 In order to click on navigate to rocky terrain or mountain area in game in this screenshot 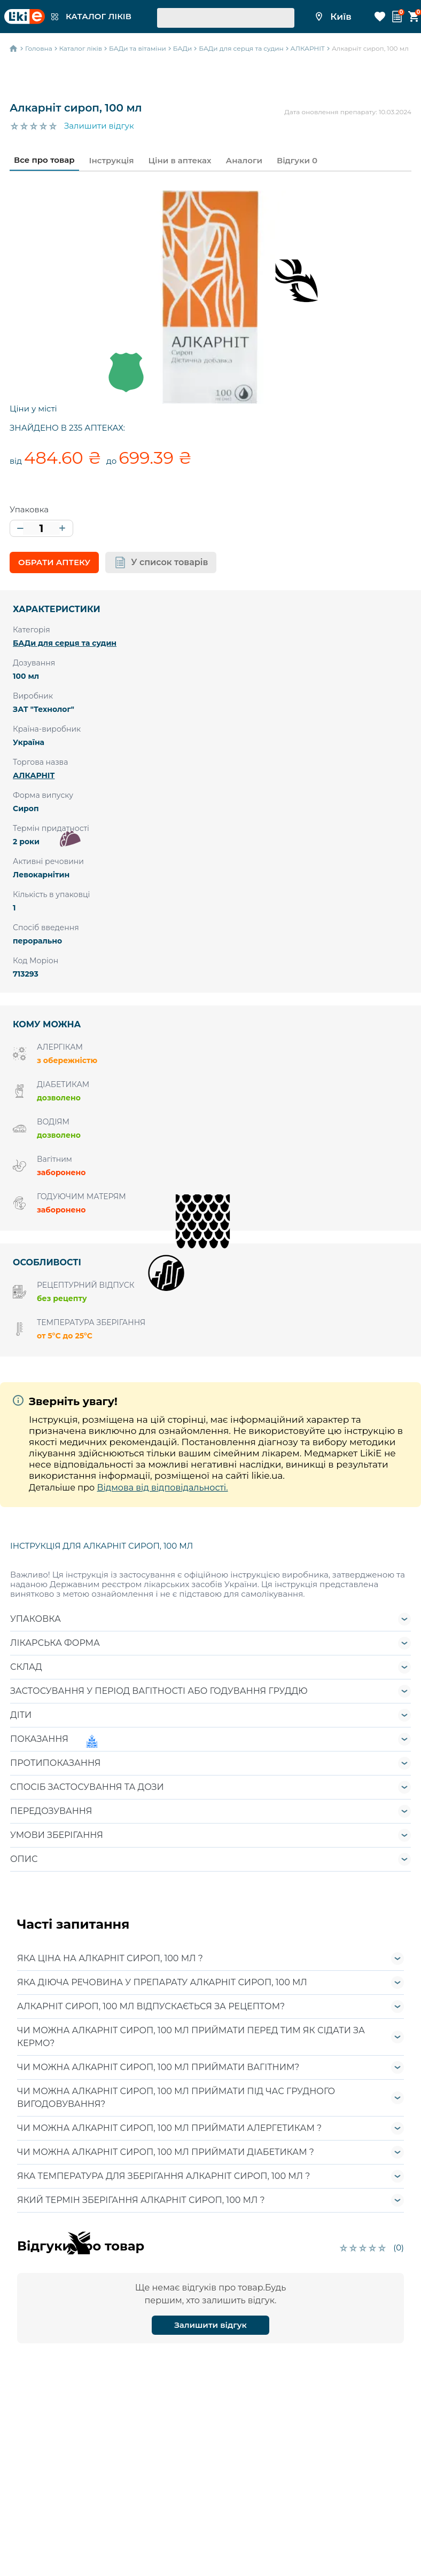, I will do `click(166, 1273)`.